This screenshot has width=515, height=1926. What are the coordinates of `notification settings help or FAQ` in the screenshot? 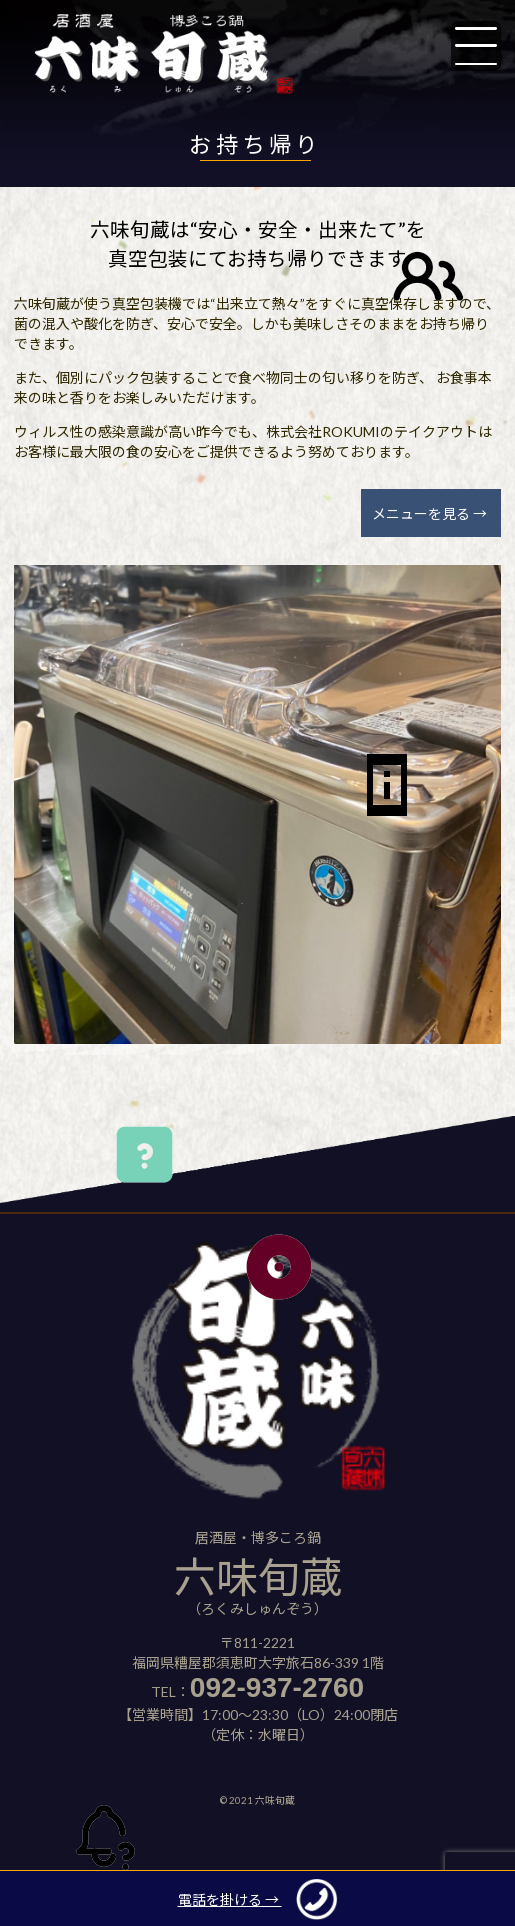 It's located at (104, 1836).